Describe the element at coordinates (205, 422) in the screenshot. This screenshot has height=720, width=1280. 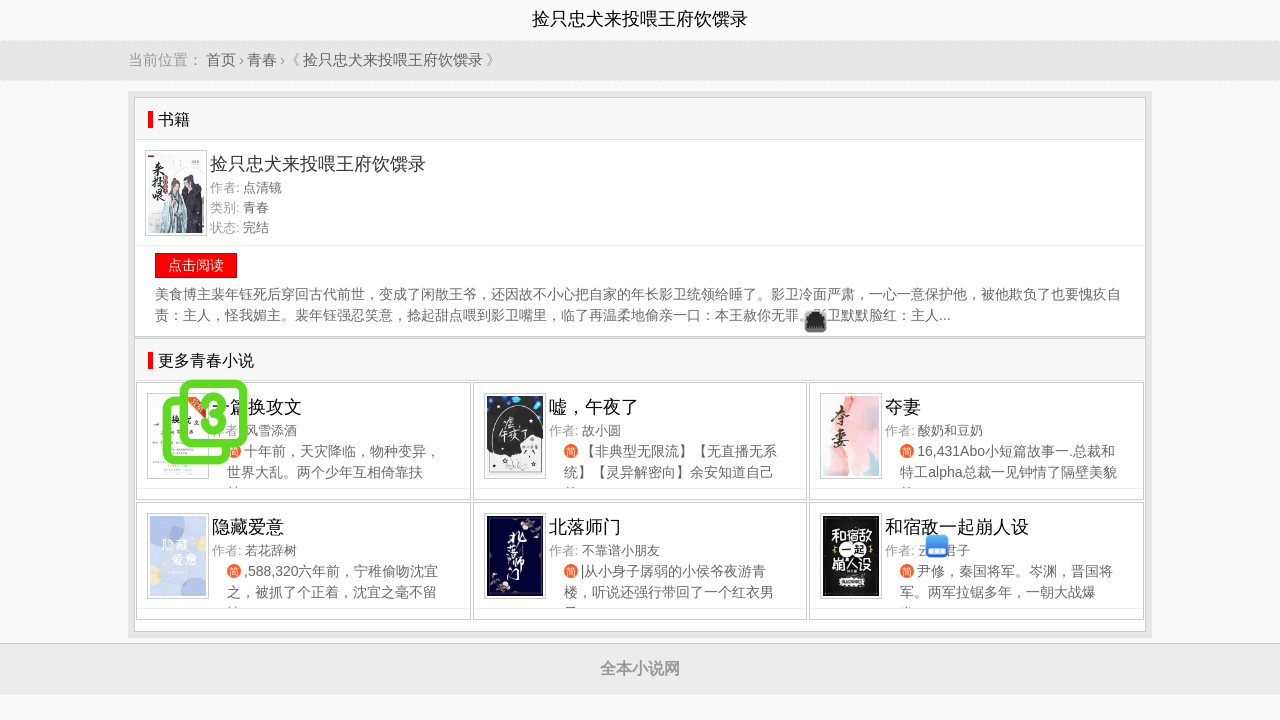
I see `view item 3 in a series or collection` at that location.